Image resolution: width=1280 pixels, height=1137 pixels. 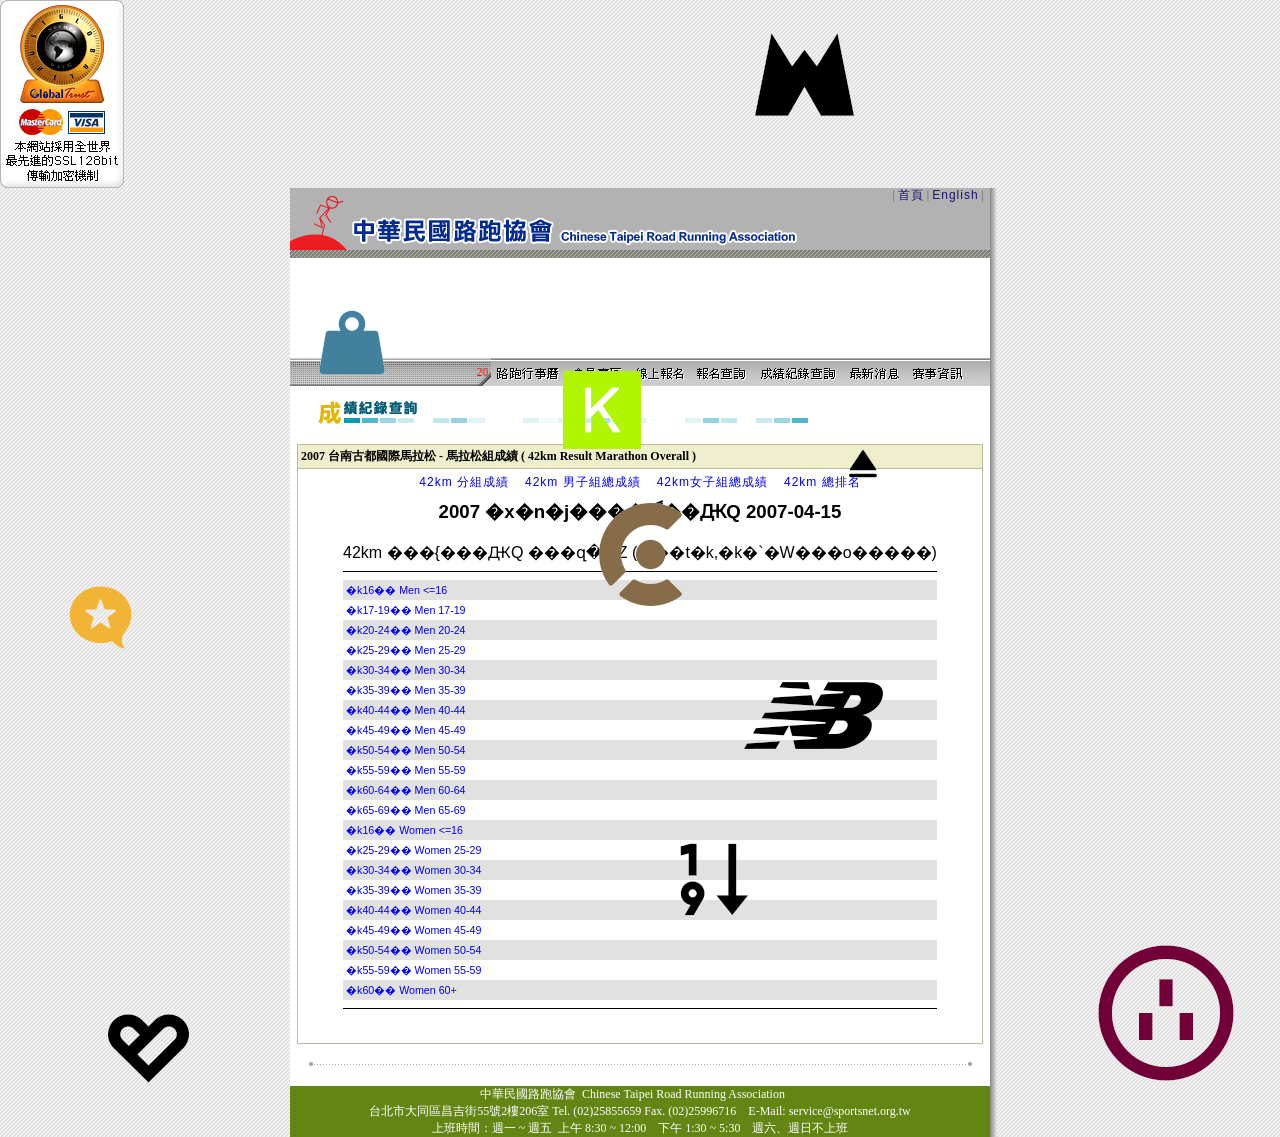 What do you see at coordinates (640, 554) in the screenshot?
I see `clerk authentication service logo` at bounding box center [640, 554].